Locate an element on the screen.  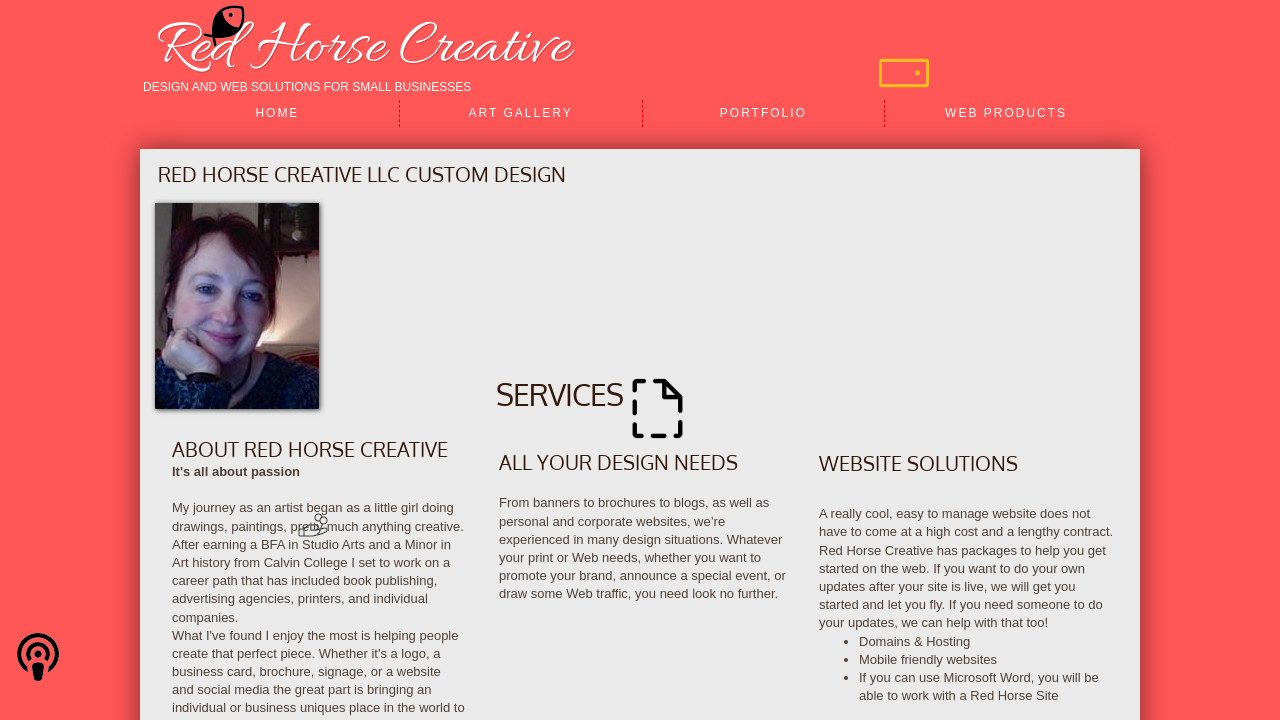
access podcast library is located at coordinates (38, 657).